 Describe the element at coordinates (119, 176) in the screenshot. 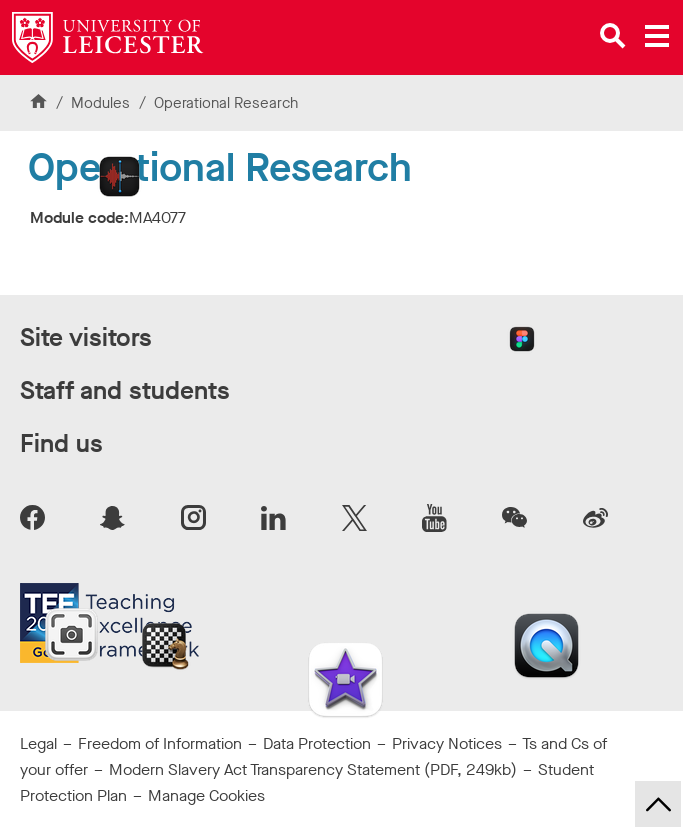

I see `open the voice memos app` at that location.